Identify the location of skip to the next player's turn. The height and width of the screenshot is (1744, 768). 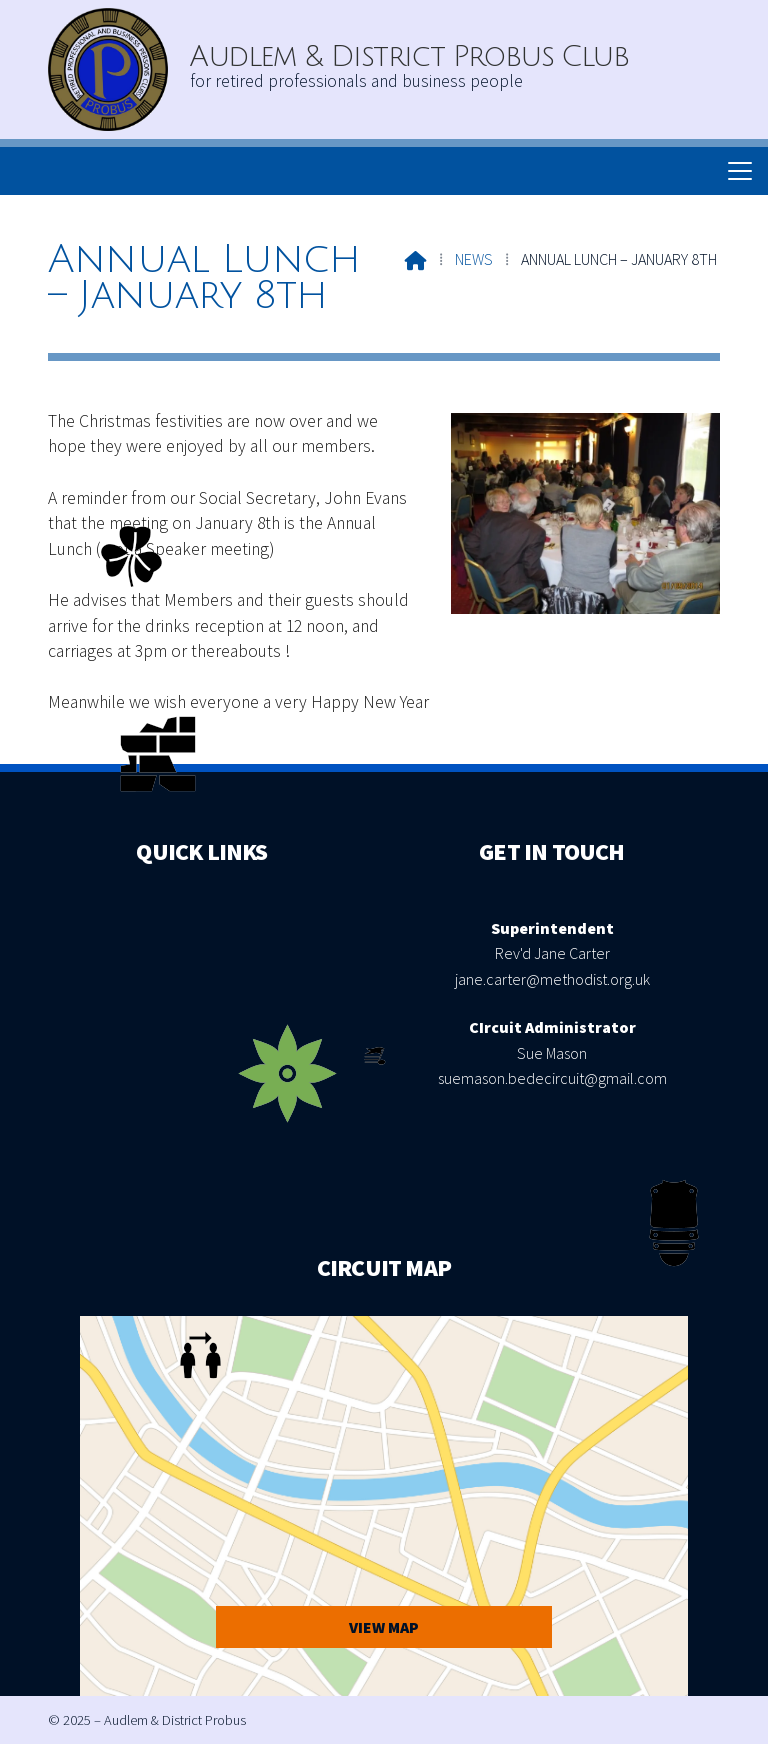
(200, 1355).